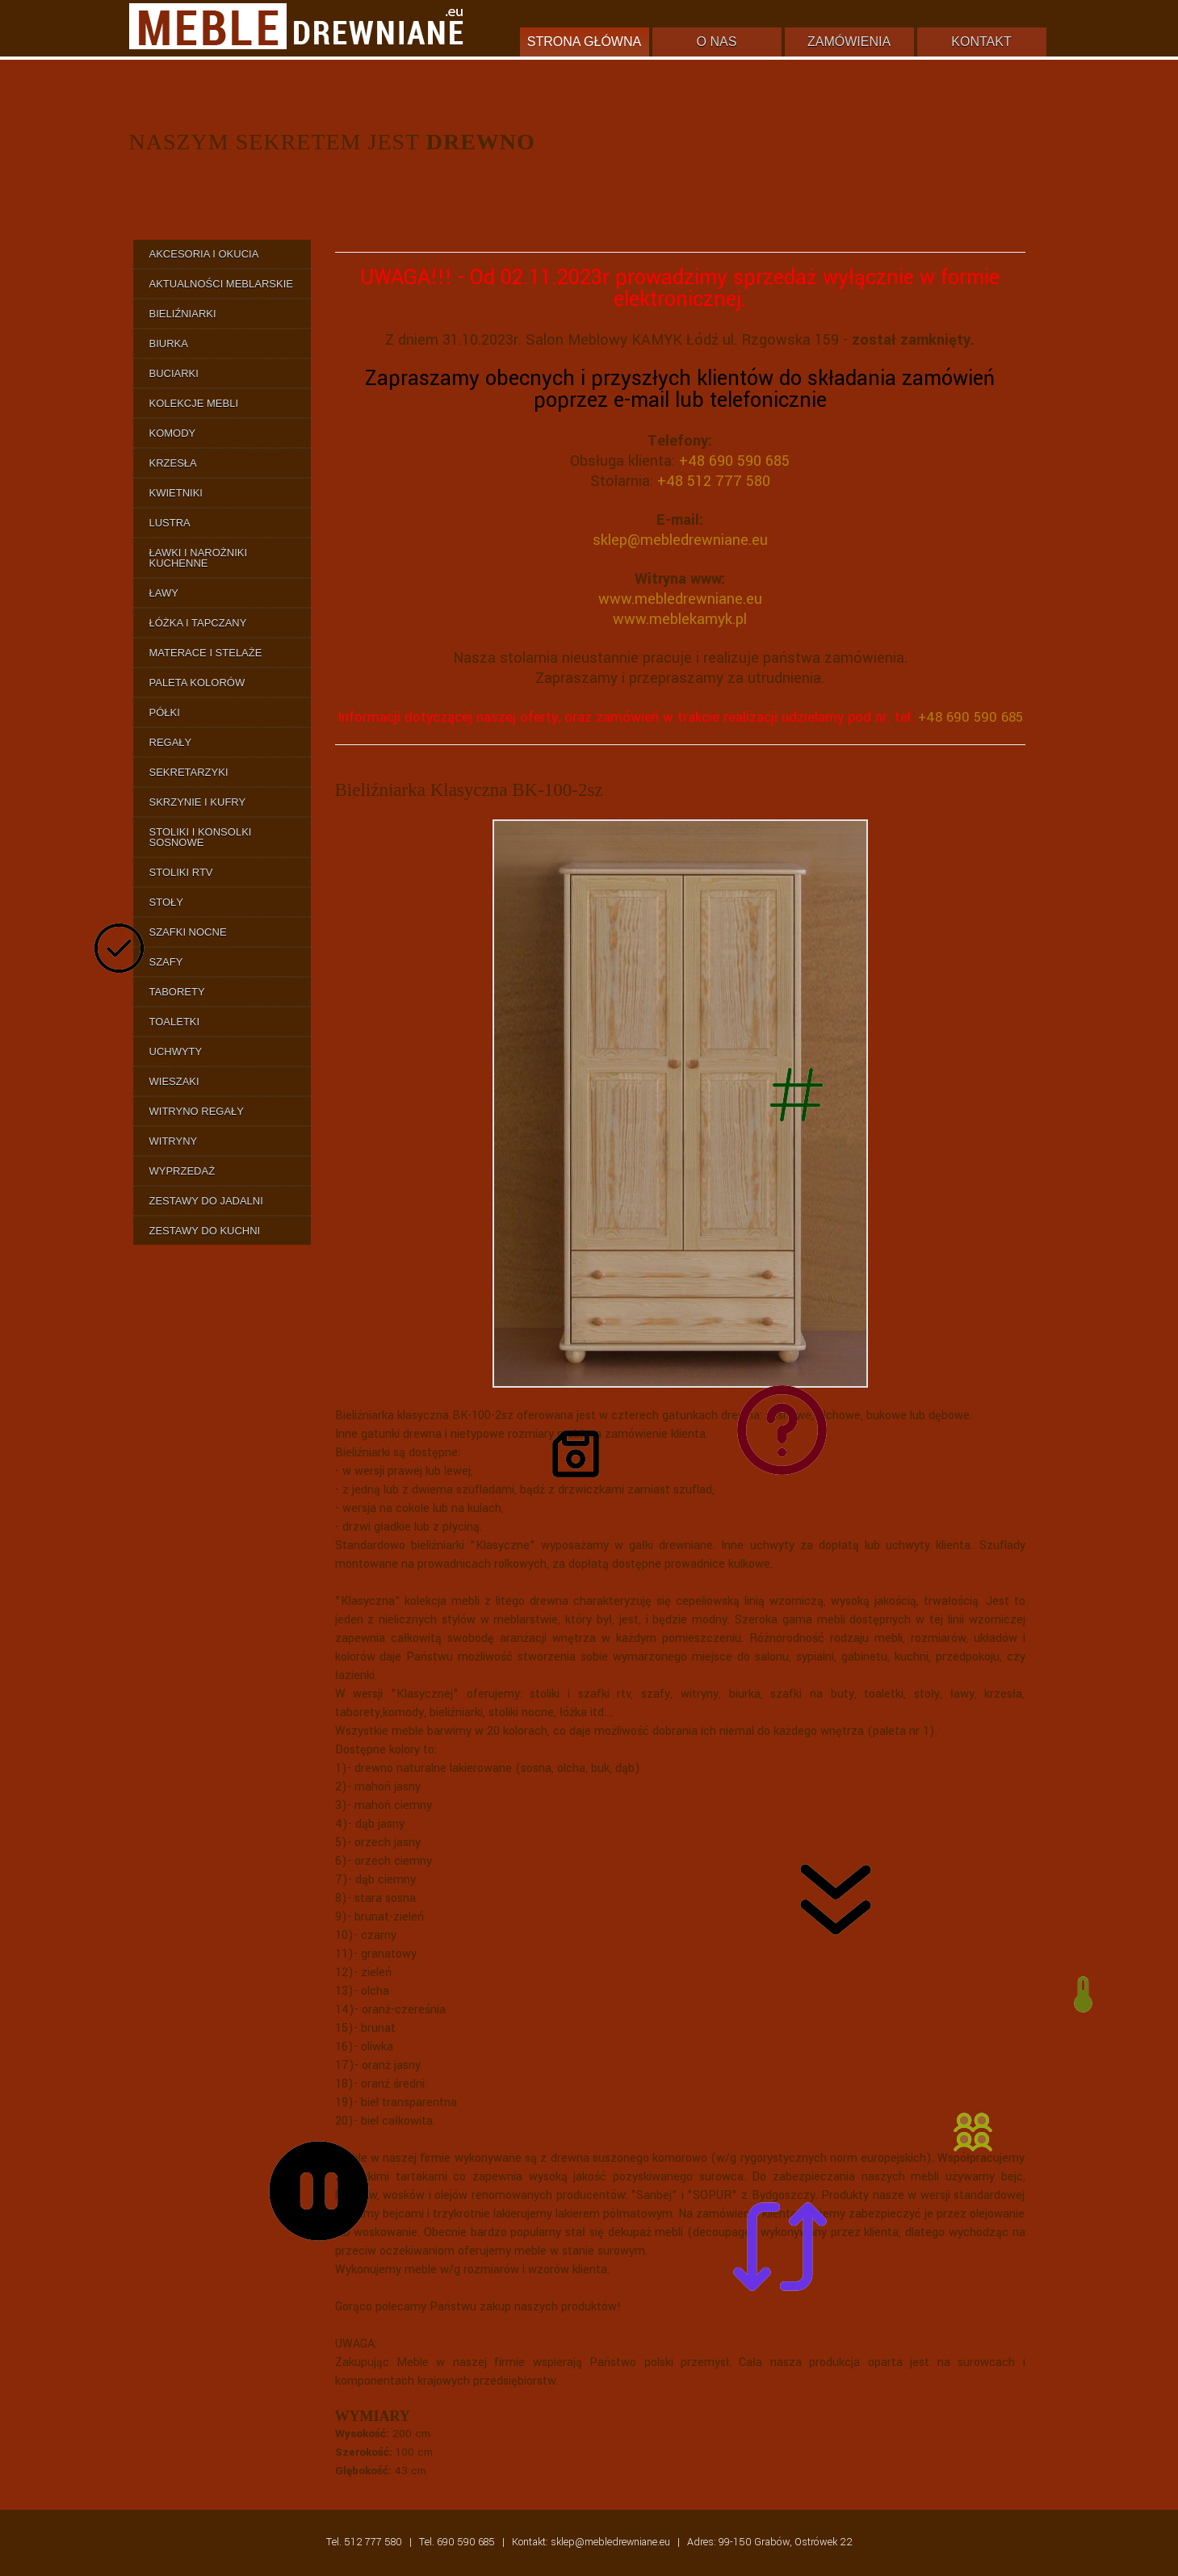  I want to click on expand content or show more items, so click(836, 1900).